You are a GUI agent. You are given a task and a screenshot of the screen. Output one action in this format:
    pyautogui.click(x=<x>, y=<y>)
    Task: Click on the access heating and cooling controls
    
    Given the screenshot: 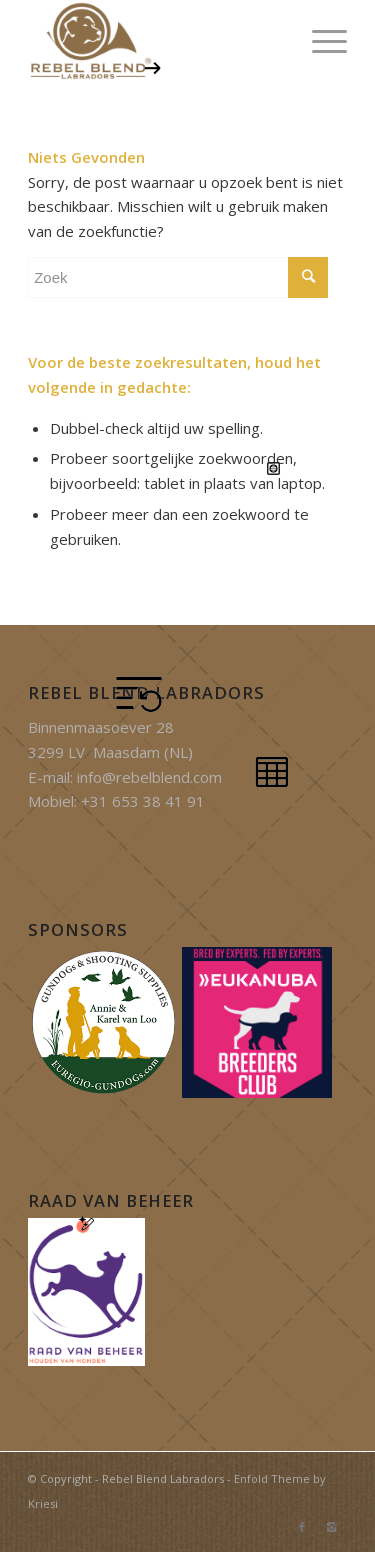 What is the action you would take?
    pyautogui.click(x=273, y=468)
    